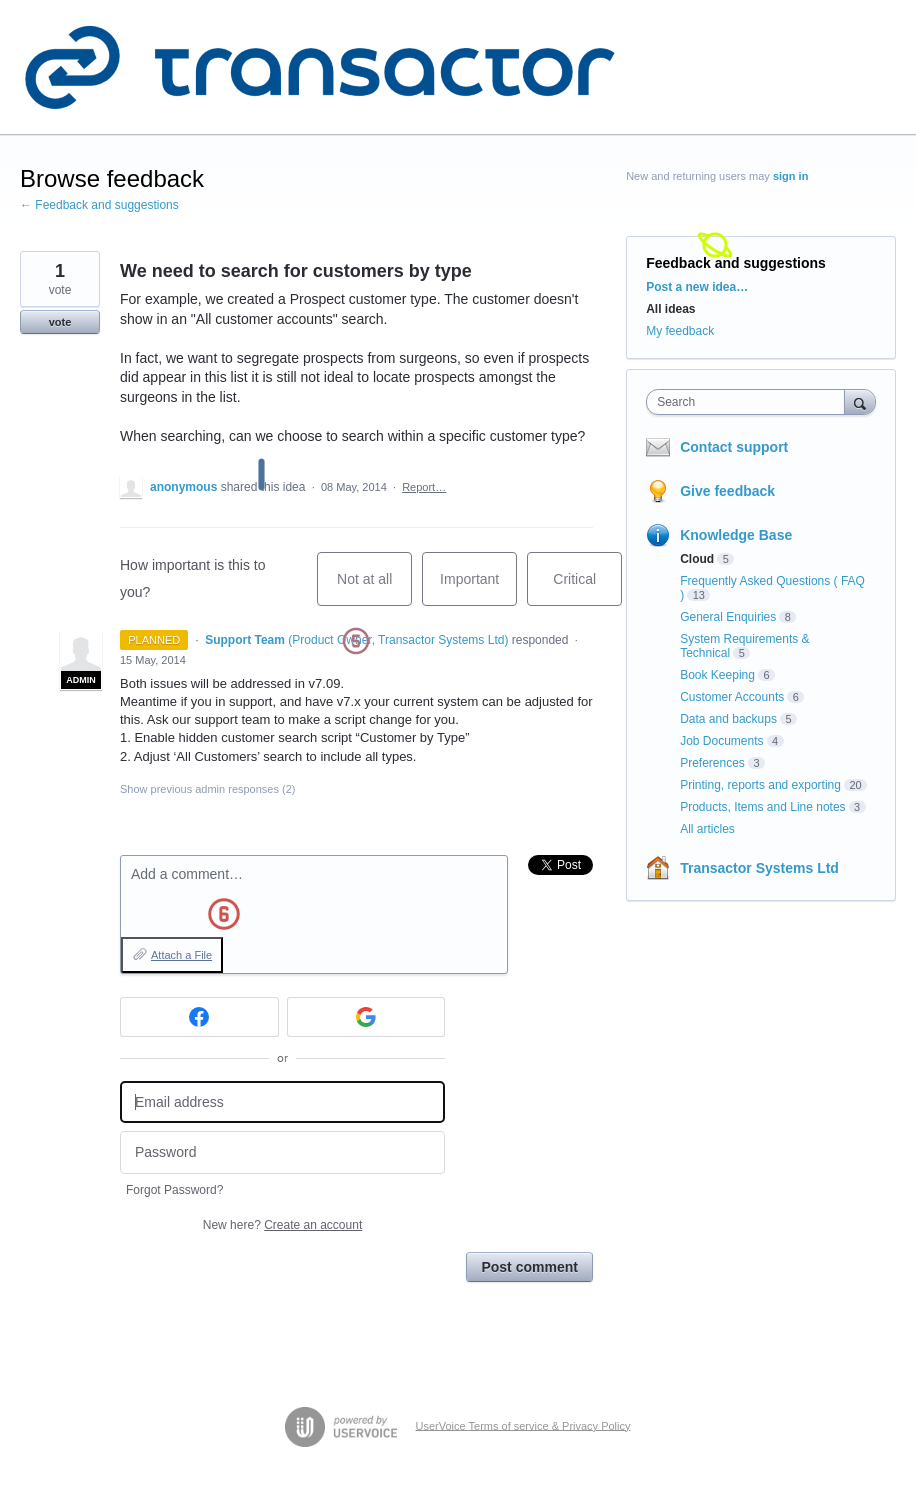 This screenshot has height=1487, width=916. What do you see at coordinates (715, 245) in the screenshot?
I see `explore global or worldwide content` at bounding box center [715, 245].